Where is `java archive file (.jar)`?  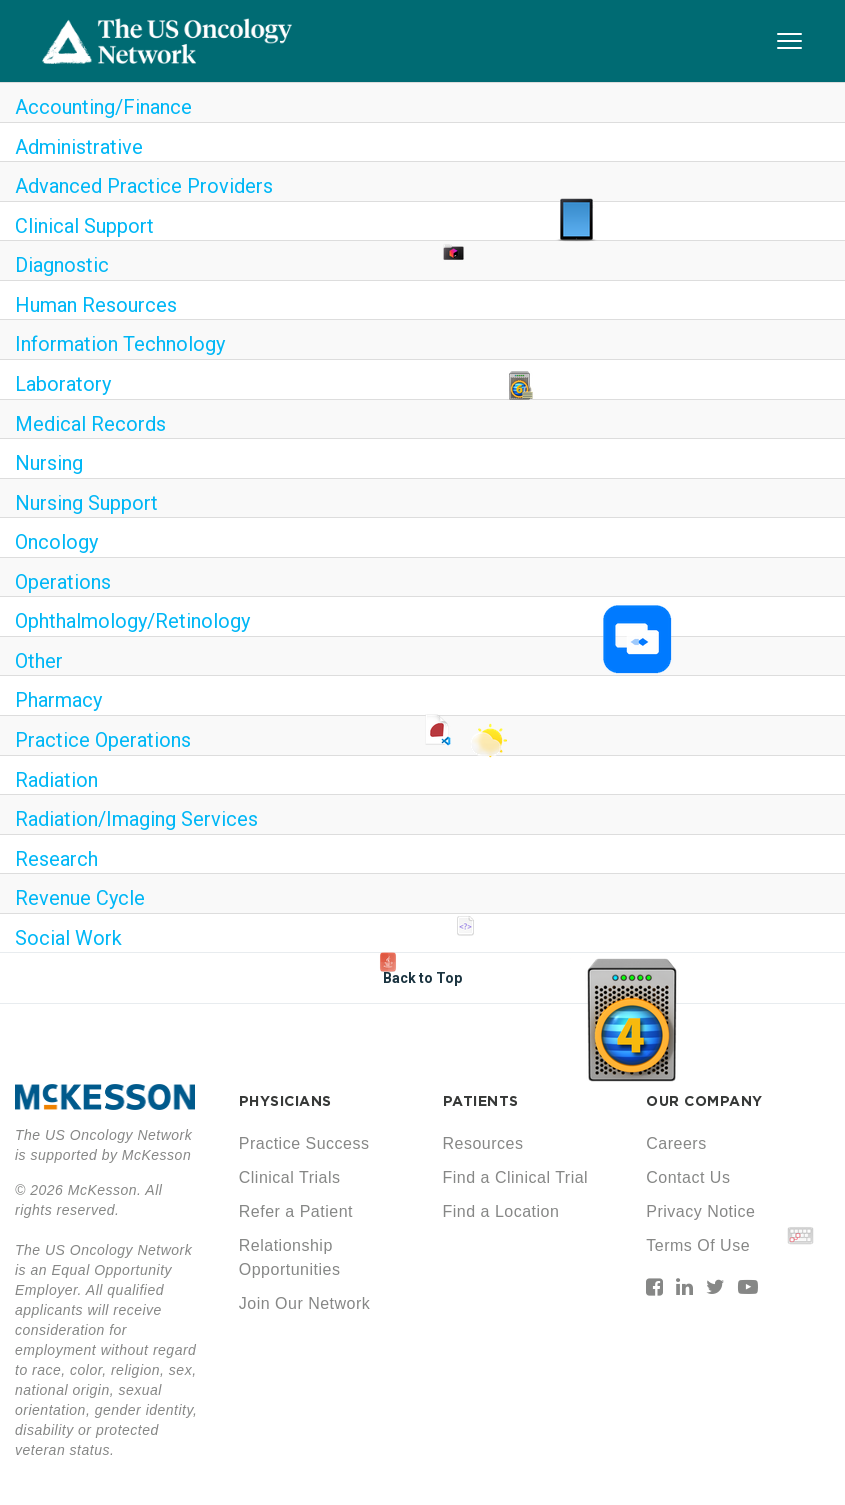 java archive file (.jar) is located at coordinates (388, 962).